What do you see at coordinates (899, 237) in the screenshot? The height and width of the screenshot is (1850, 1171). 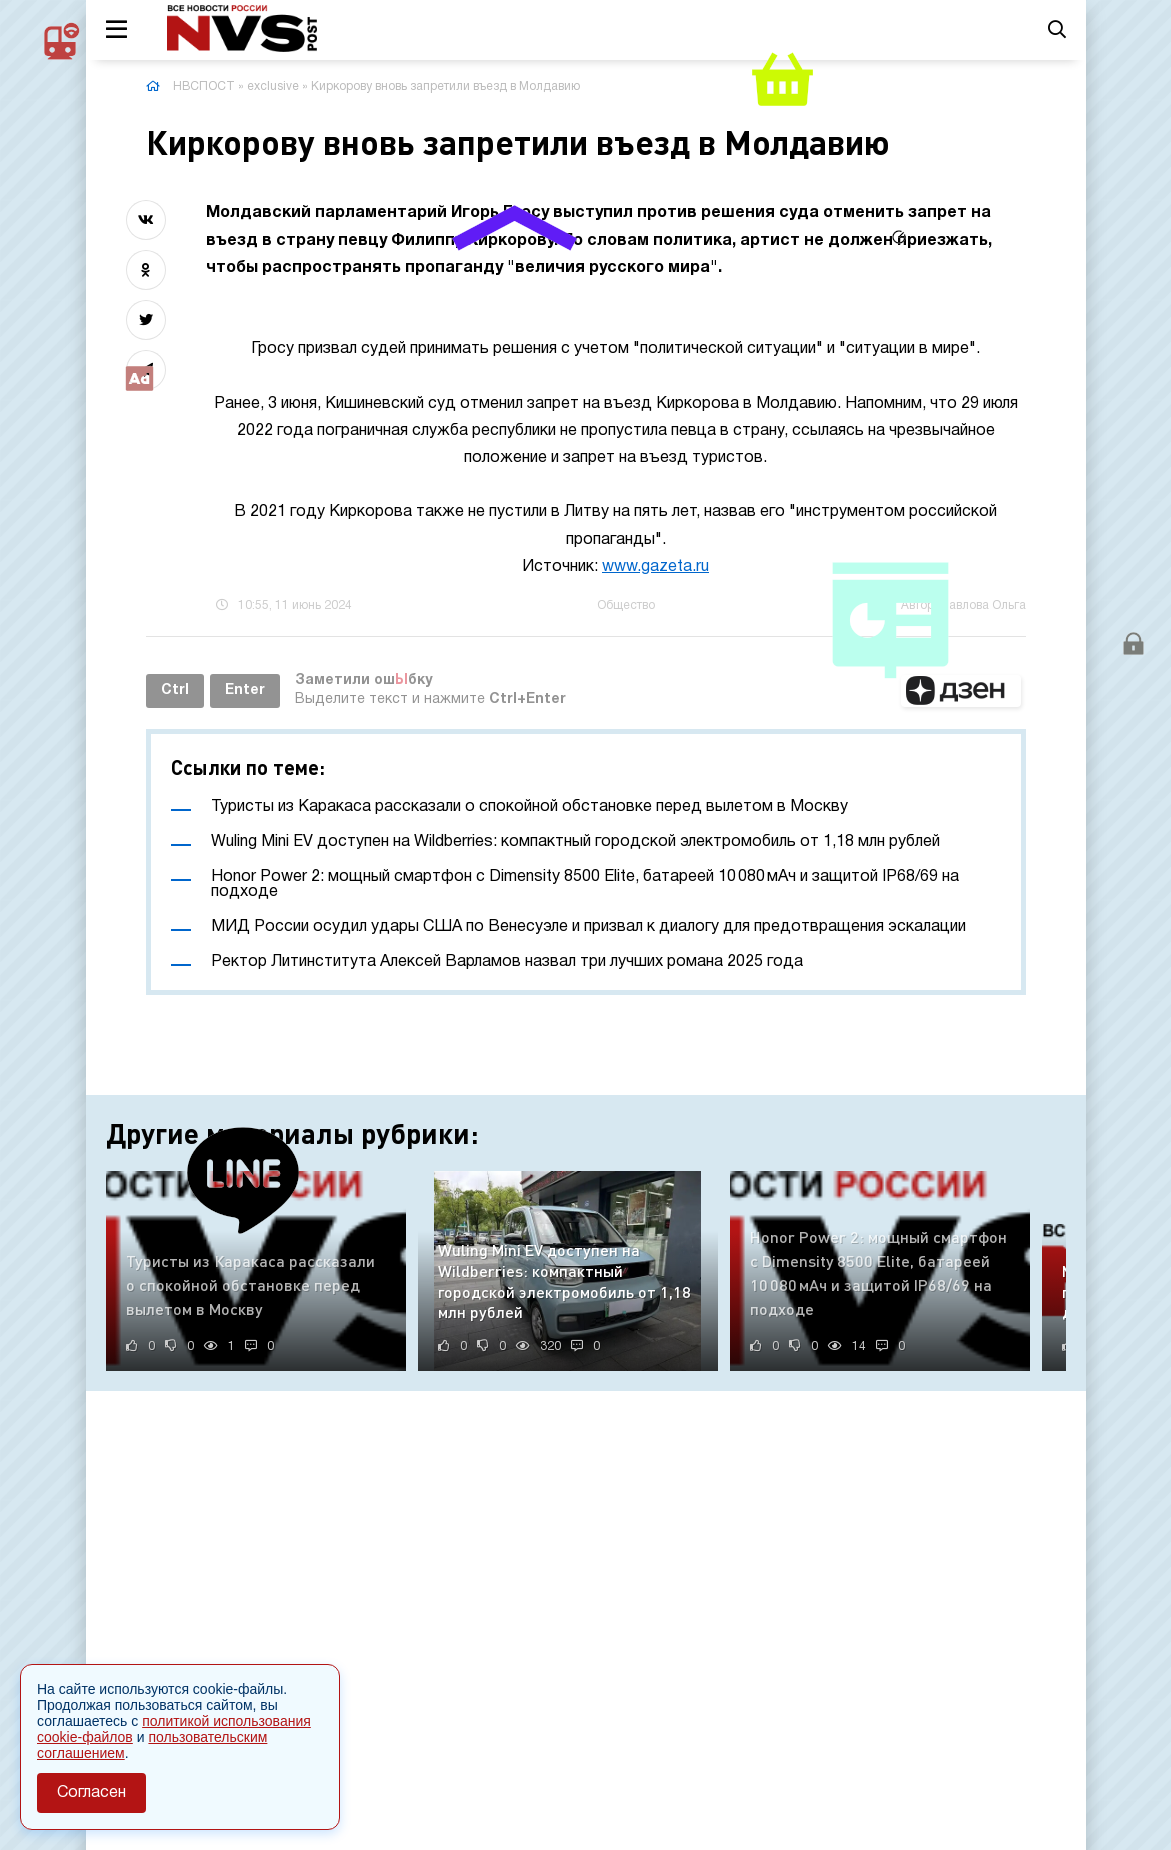 I see `access navigation or compass features` at bounding box center [899, 237].